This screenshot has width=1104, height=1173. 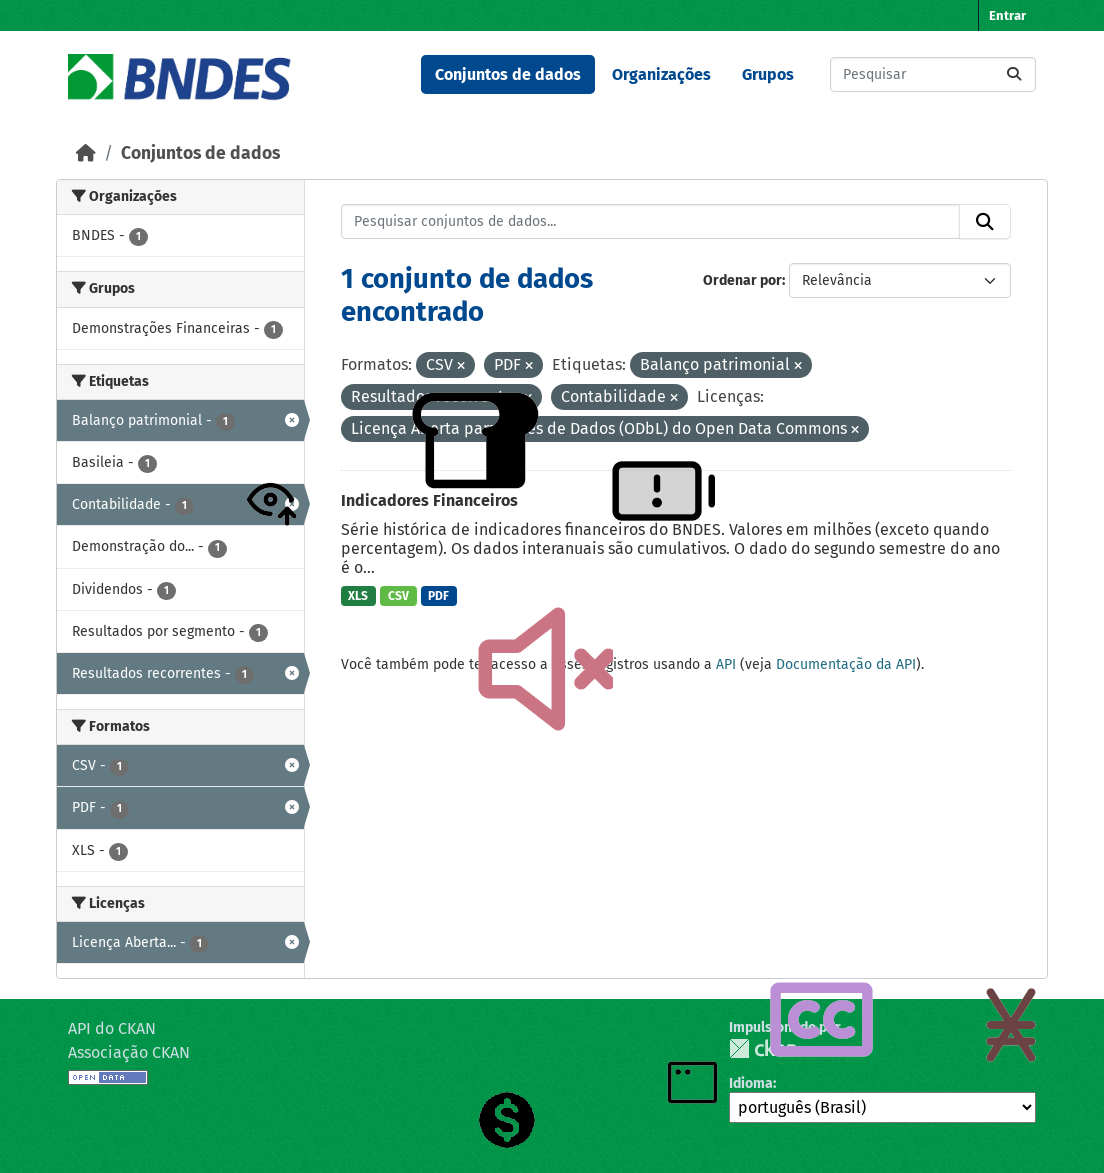 I want to click on open a new application window, so click(x=692, y=1082).